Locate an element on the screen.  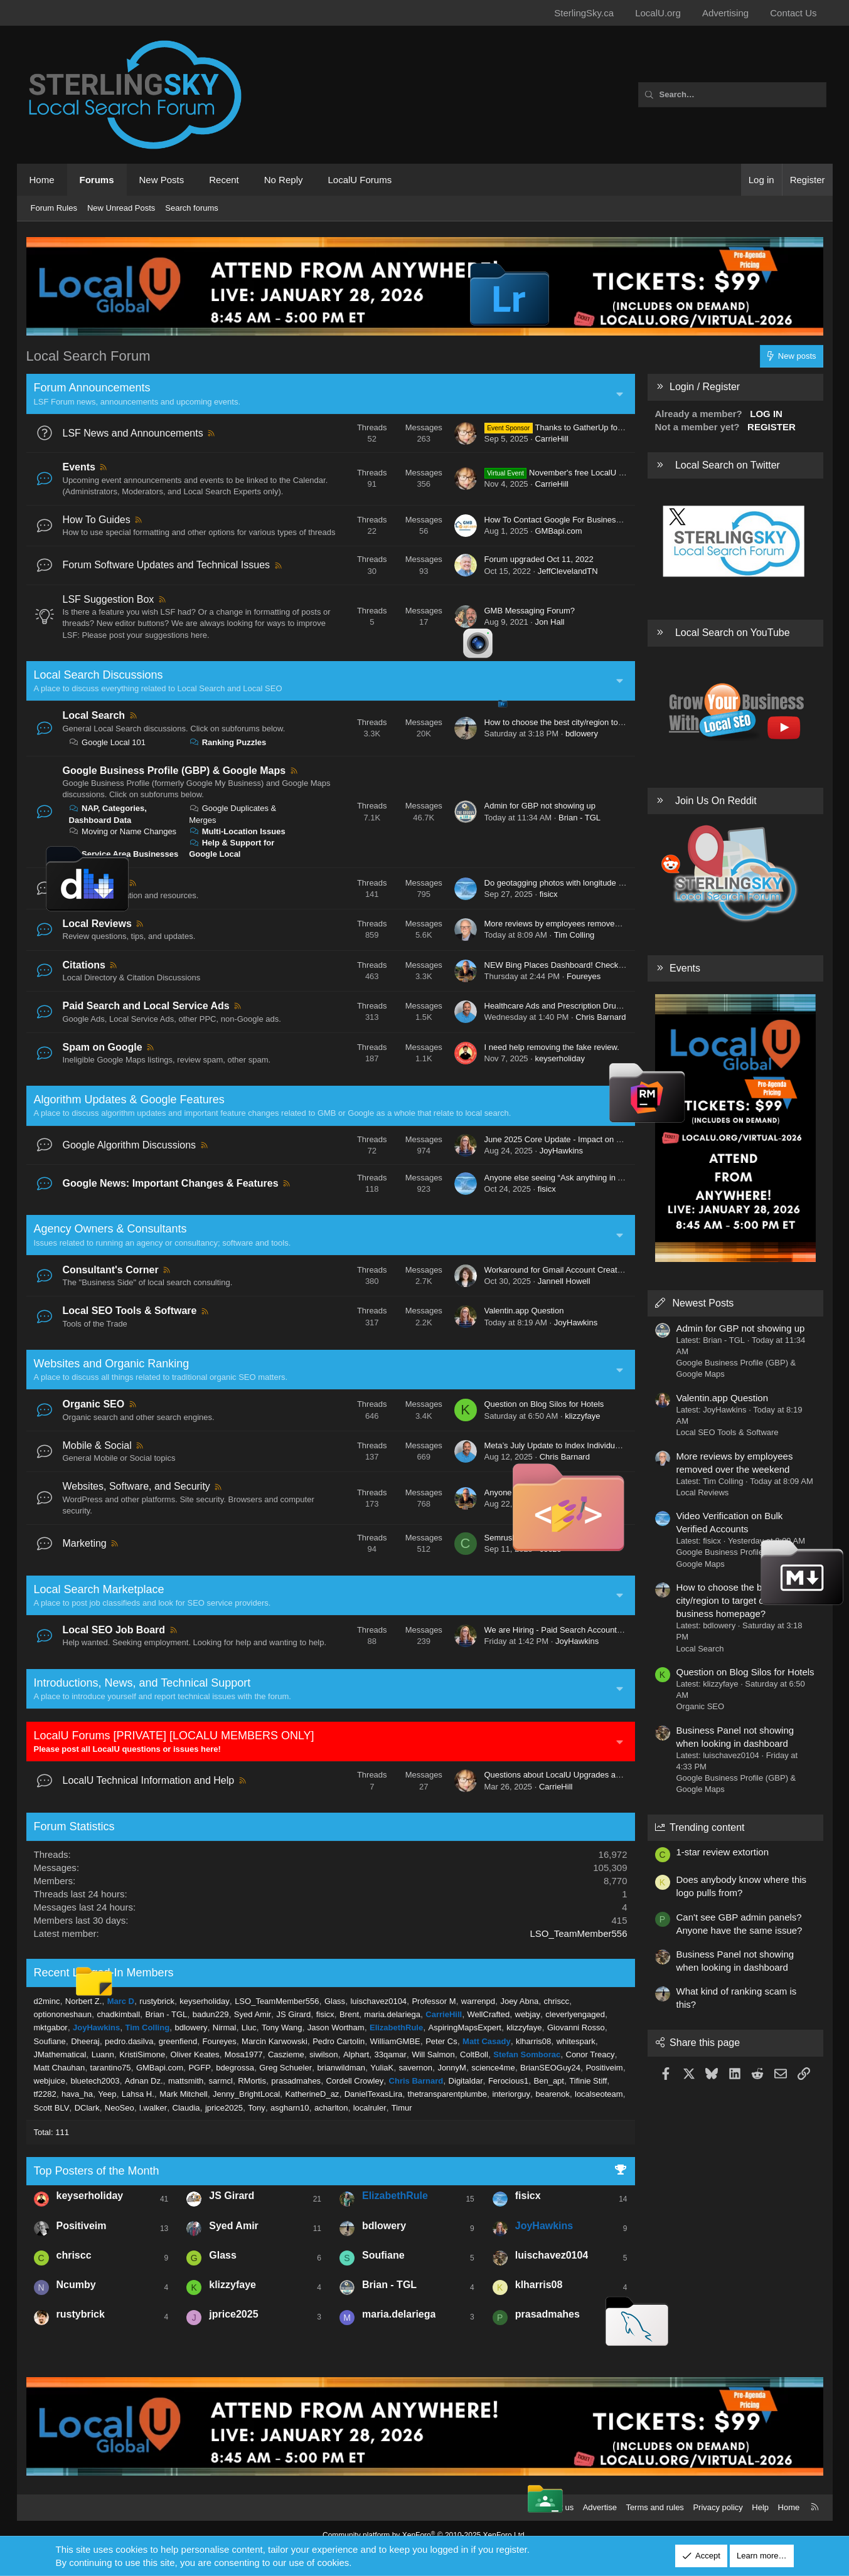
open rubymine project folder is located at coordinates (646, 1095).